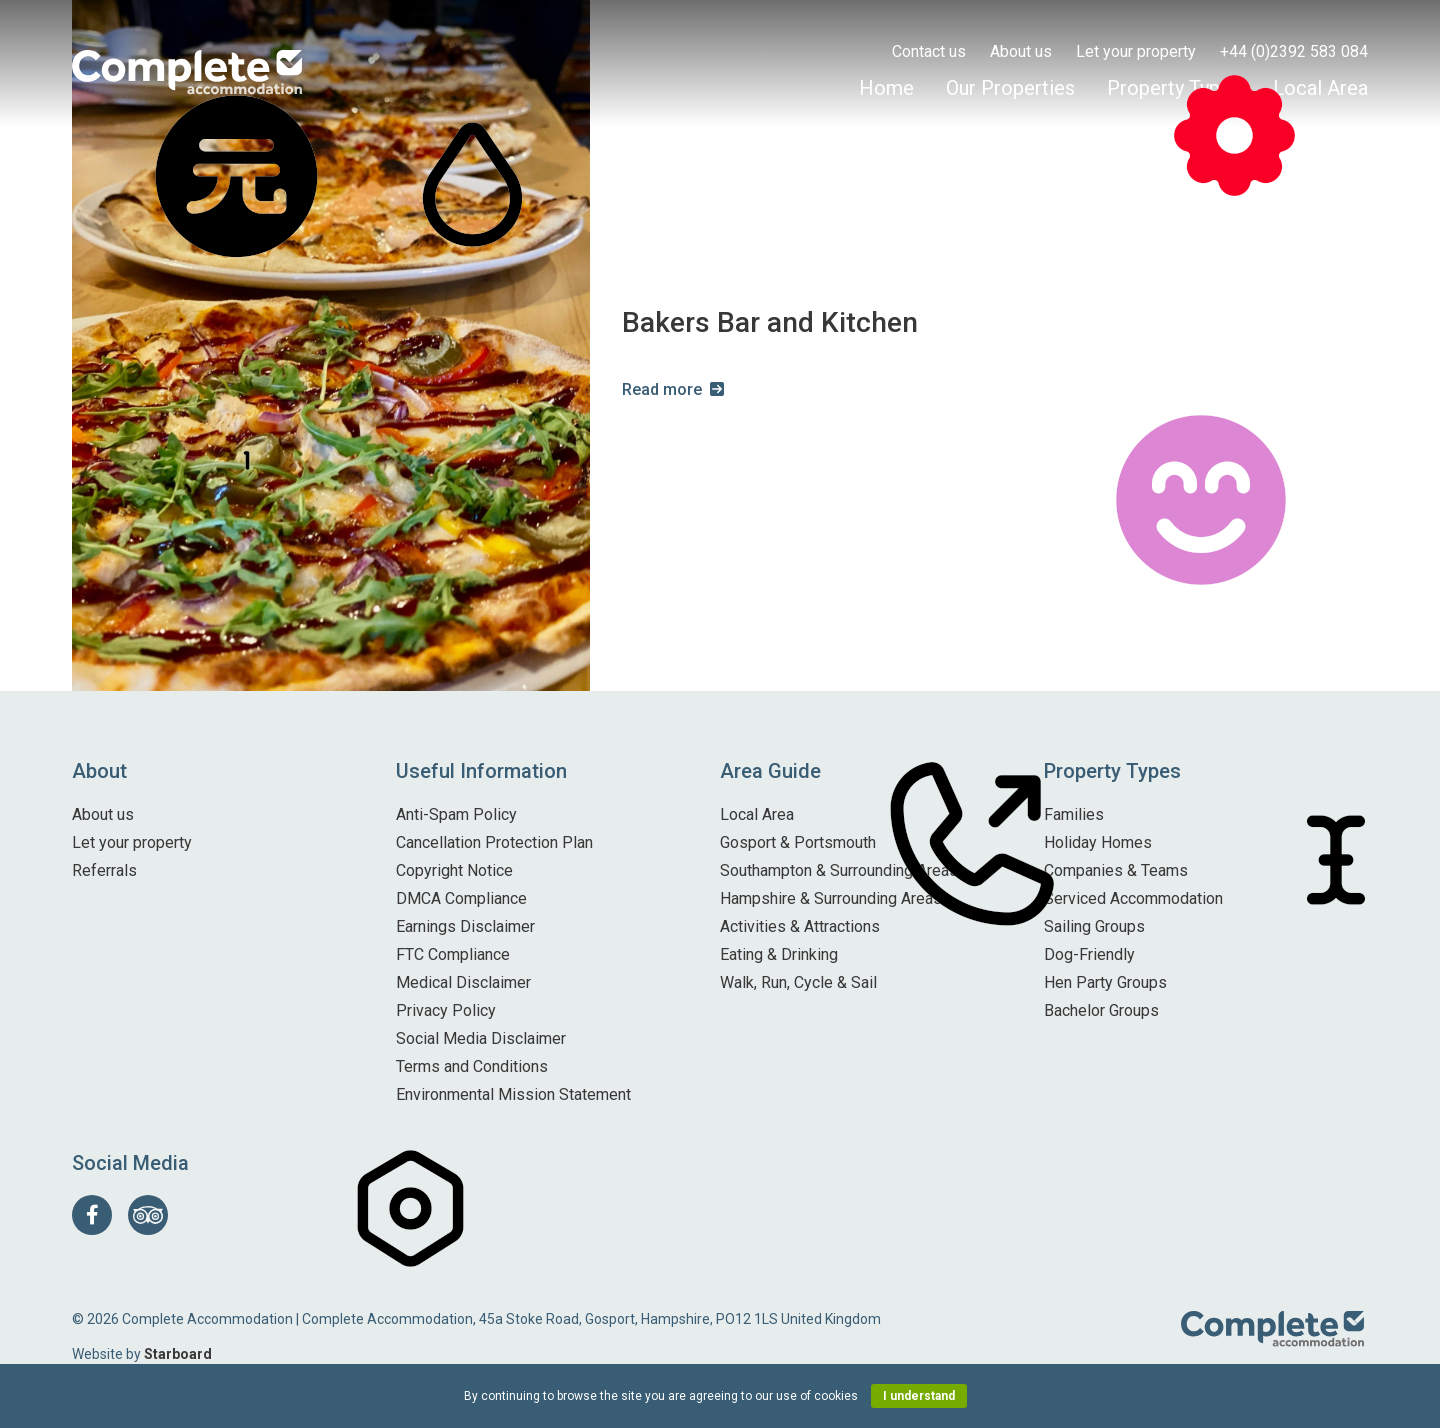 This screenshot has width=1440, height=1428. I want to click on add a positive reaction or emoji, so click(1201, 500).